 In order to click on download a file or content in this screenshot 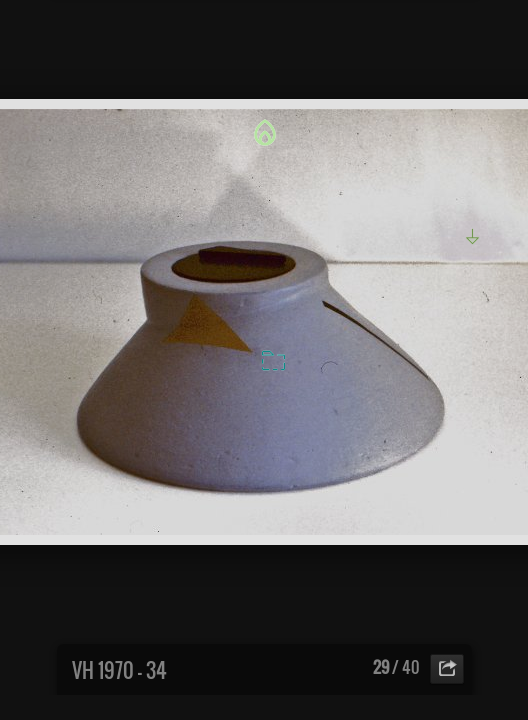, I will do `click(472, 236)`.